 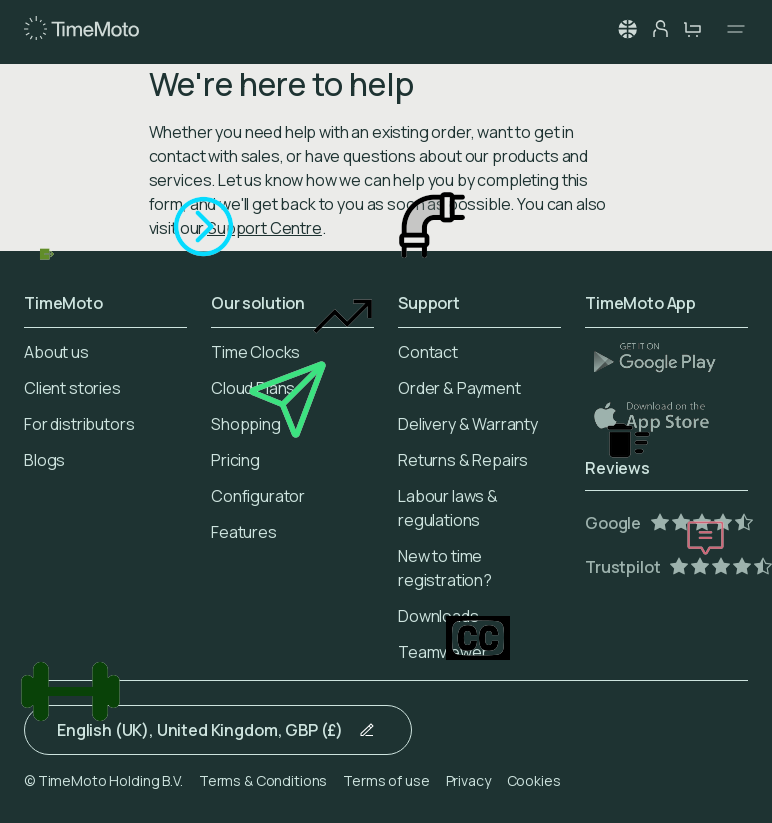 I want to click on open chat or messaging, so click(x=705, y=536).